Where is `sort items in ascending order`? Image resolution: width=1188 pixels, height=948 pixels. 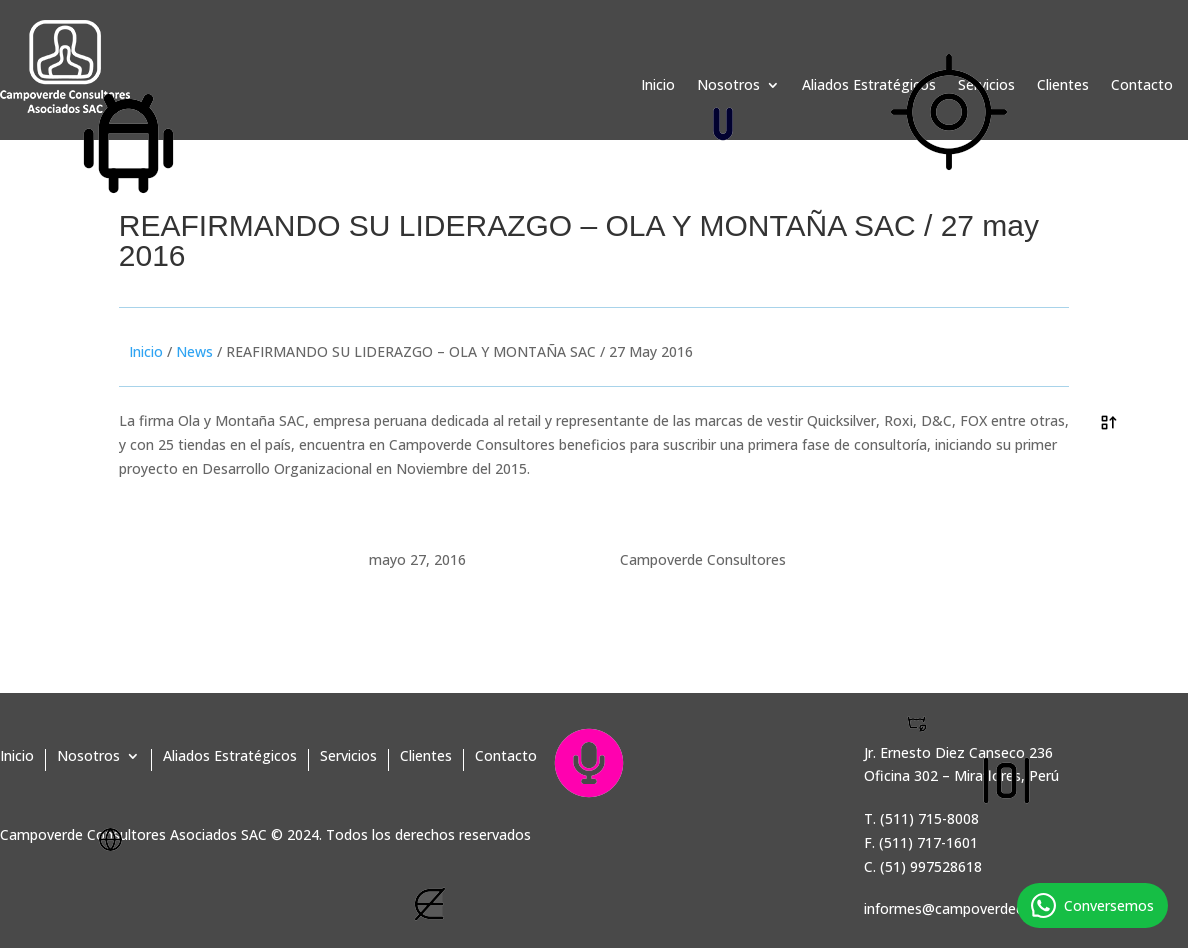
sort items in ascending order is located at coordinates (1108, 422).